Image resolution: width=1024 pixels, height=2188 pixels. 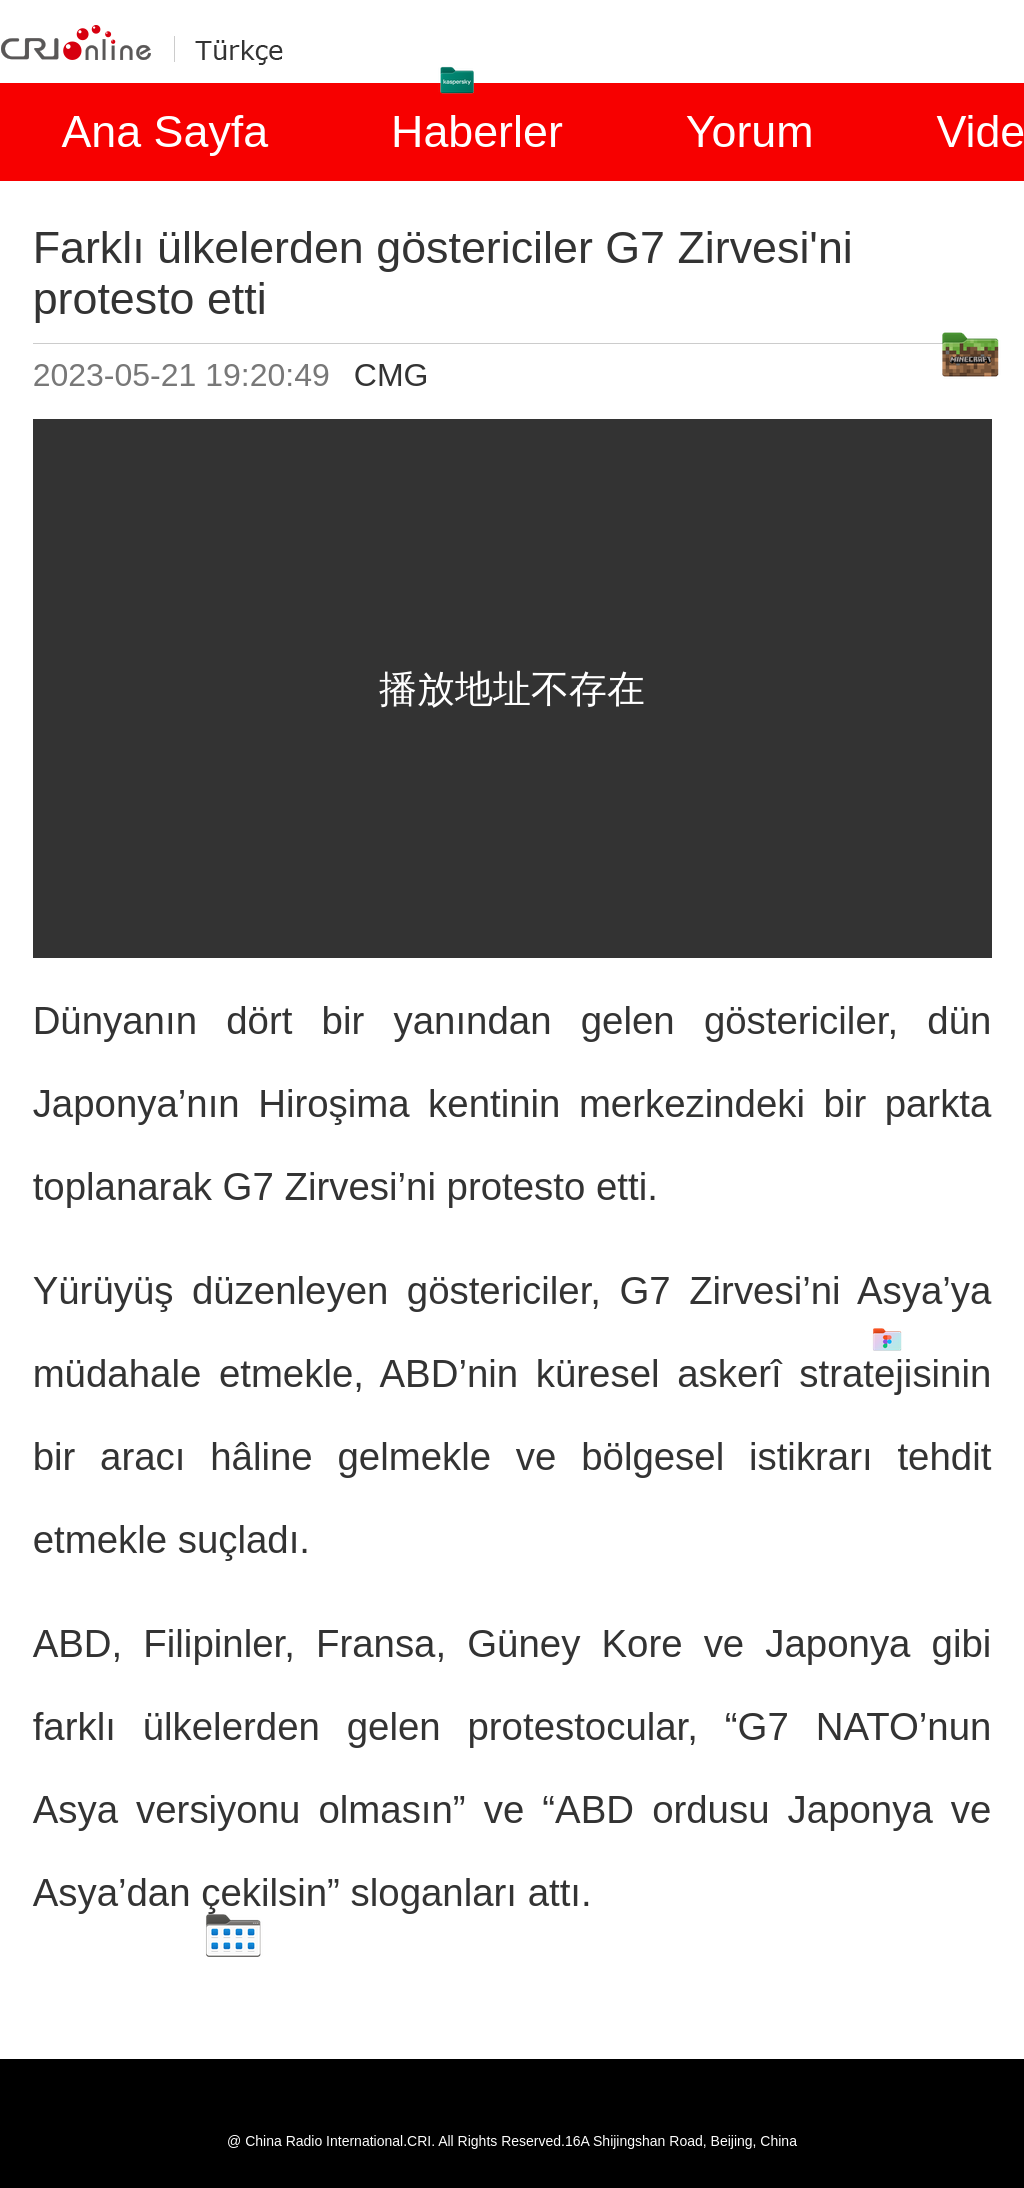 I want to click on open minecraft game files folder, so click(x=970, y=356).